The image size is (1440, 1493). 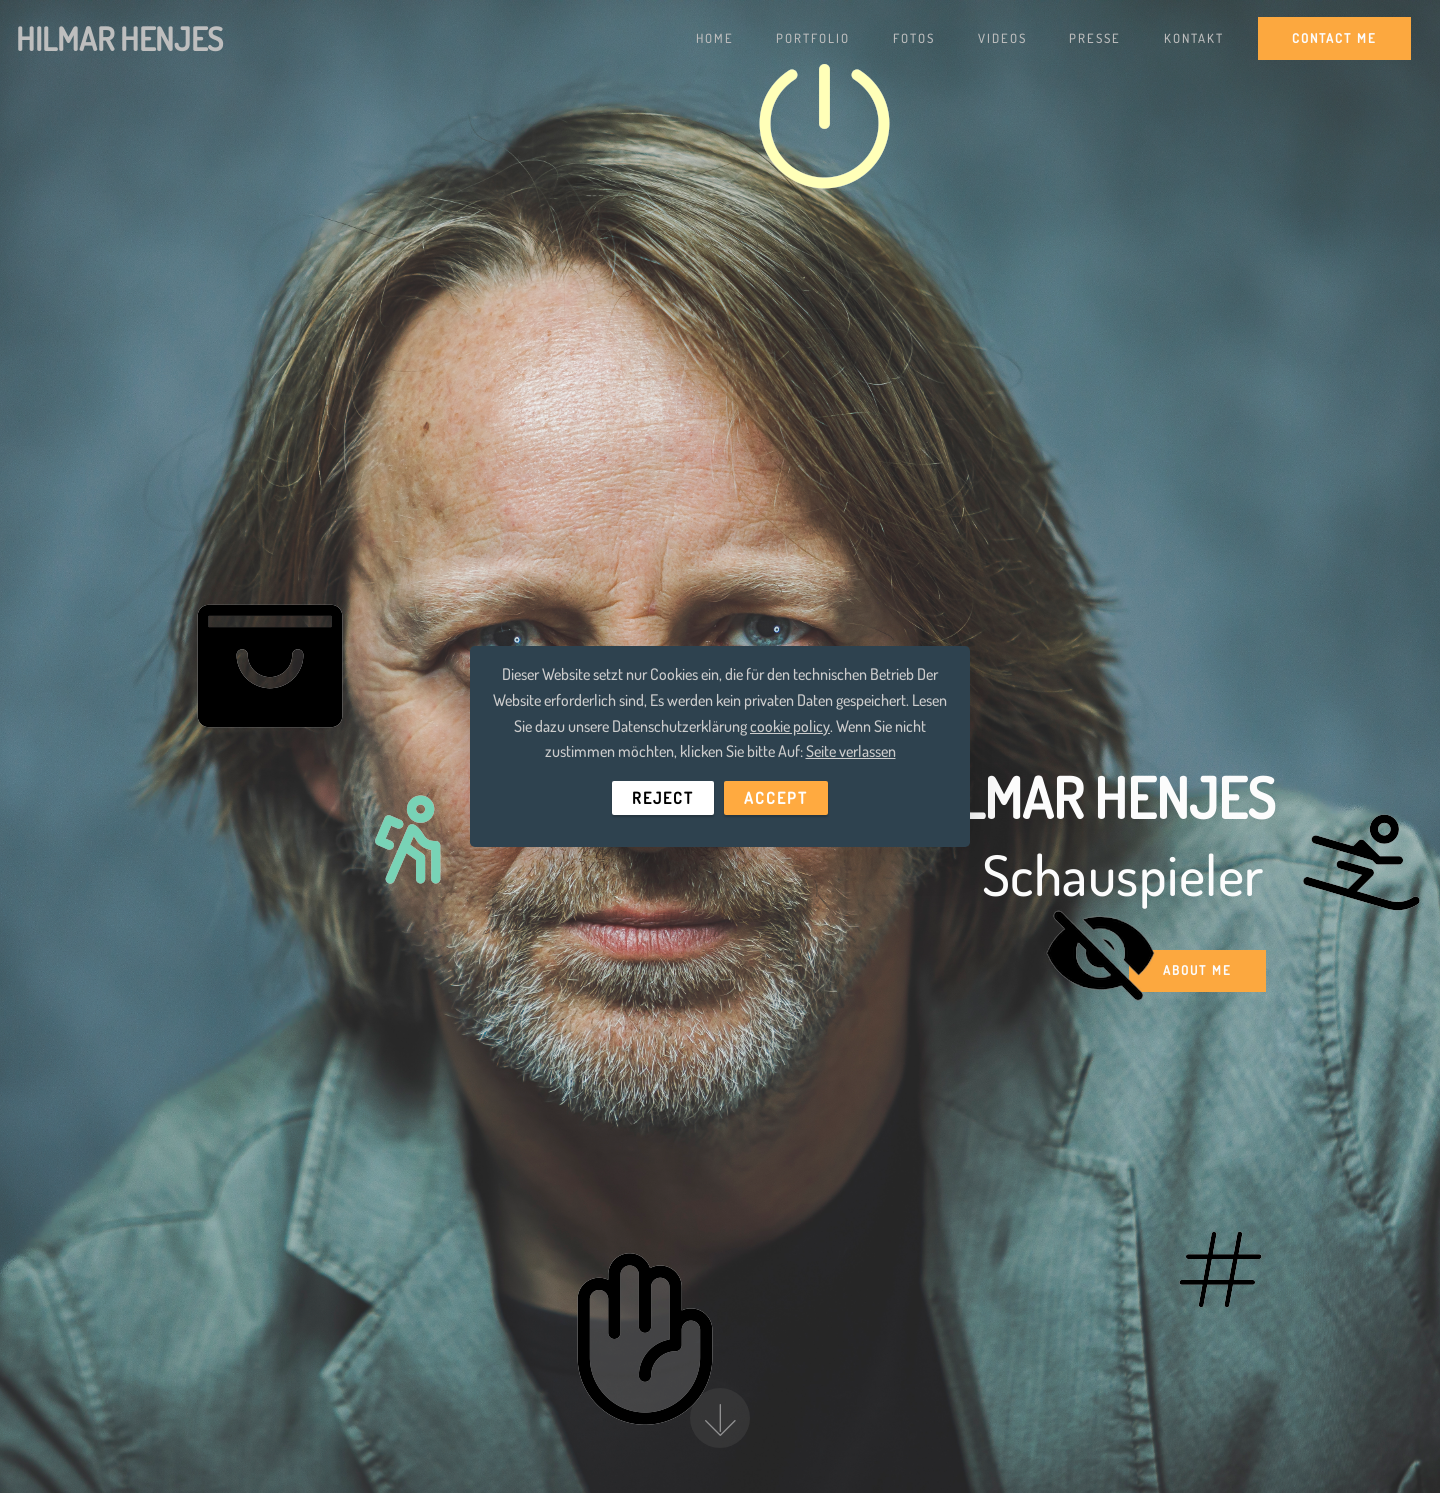 I want to click on hide password or sensitive content, so click(x=1100, y=955).